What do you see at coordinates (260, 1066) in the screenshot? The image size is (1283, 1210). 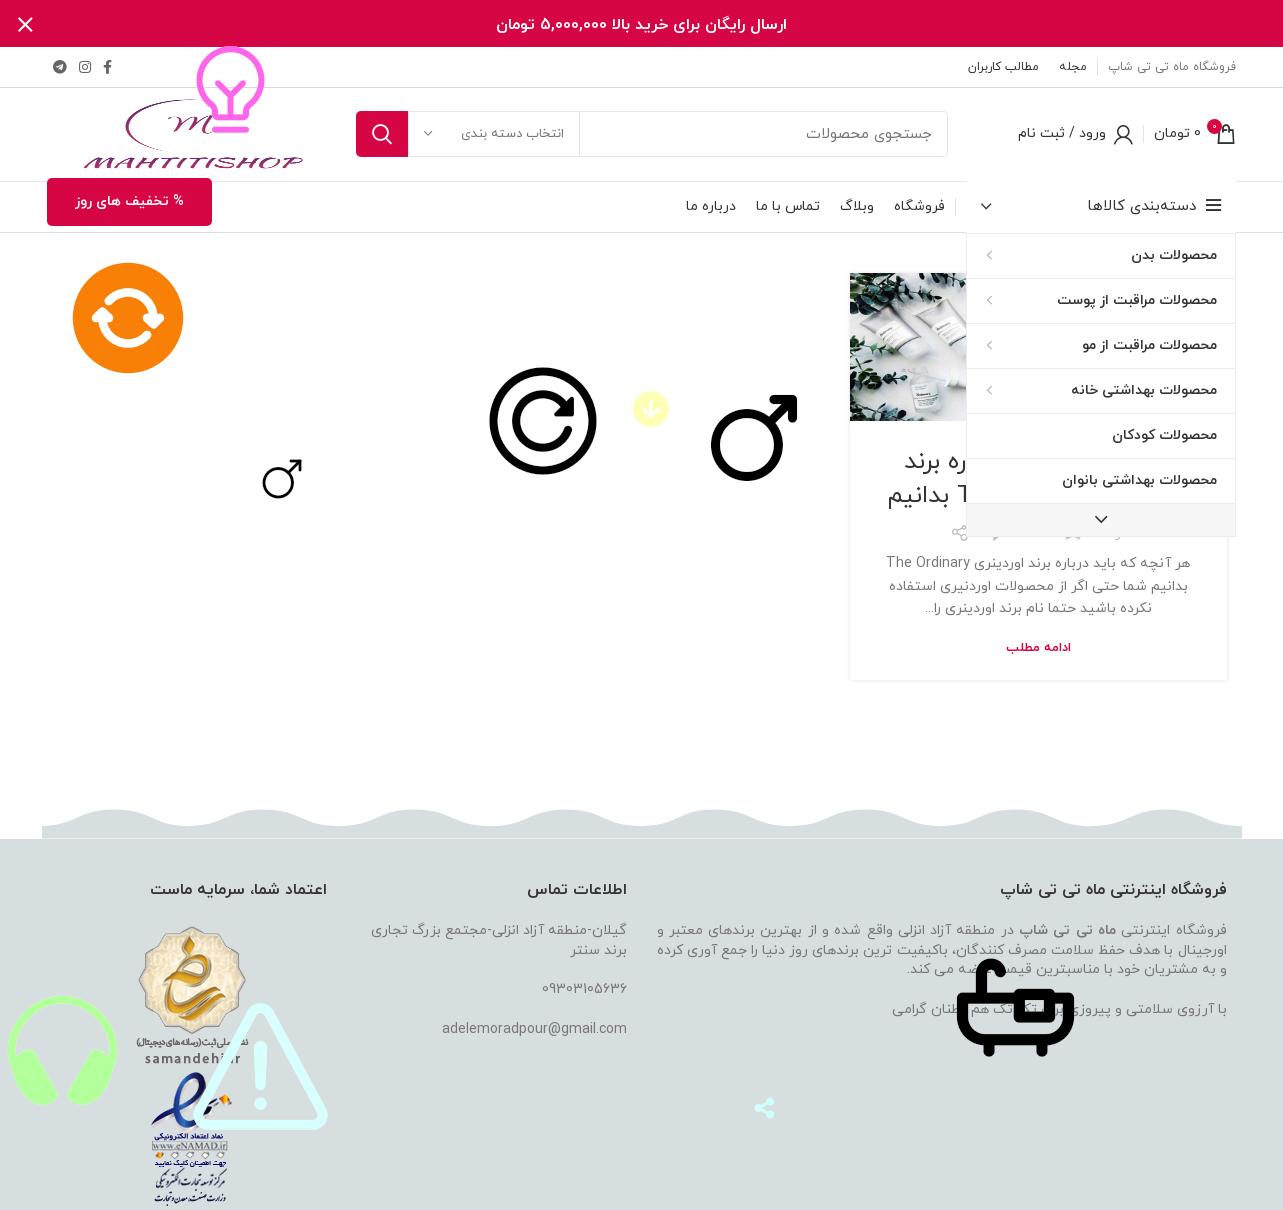 I see `indicates a warning or caution state` at bounding box center [260, 1066].